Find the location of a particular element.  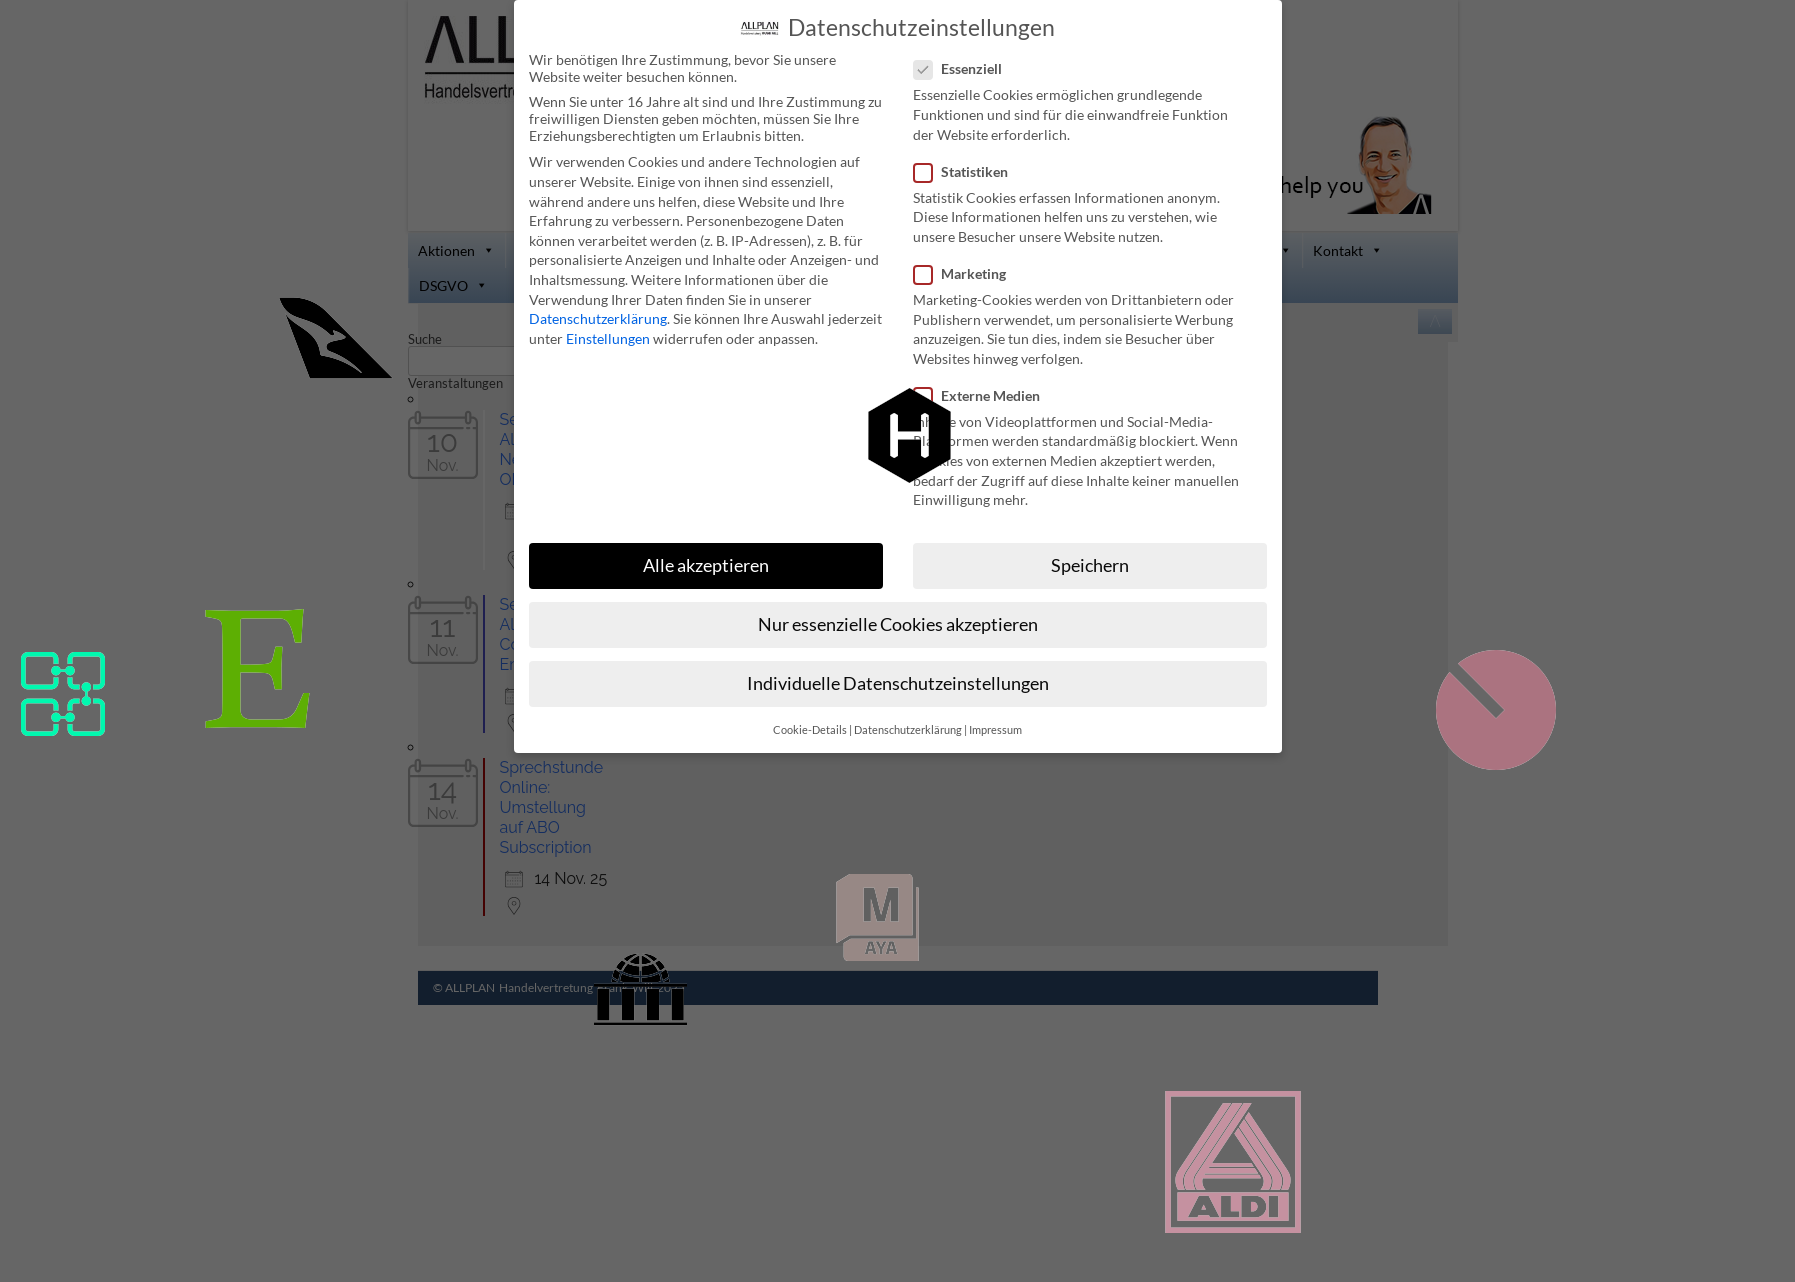

open the Qantas airline app is located at coordinates (336, 338).